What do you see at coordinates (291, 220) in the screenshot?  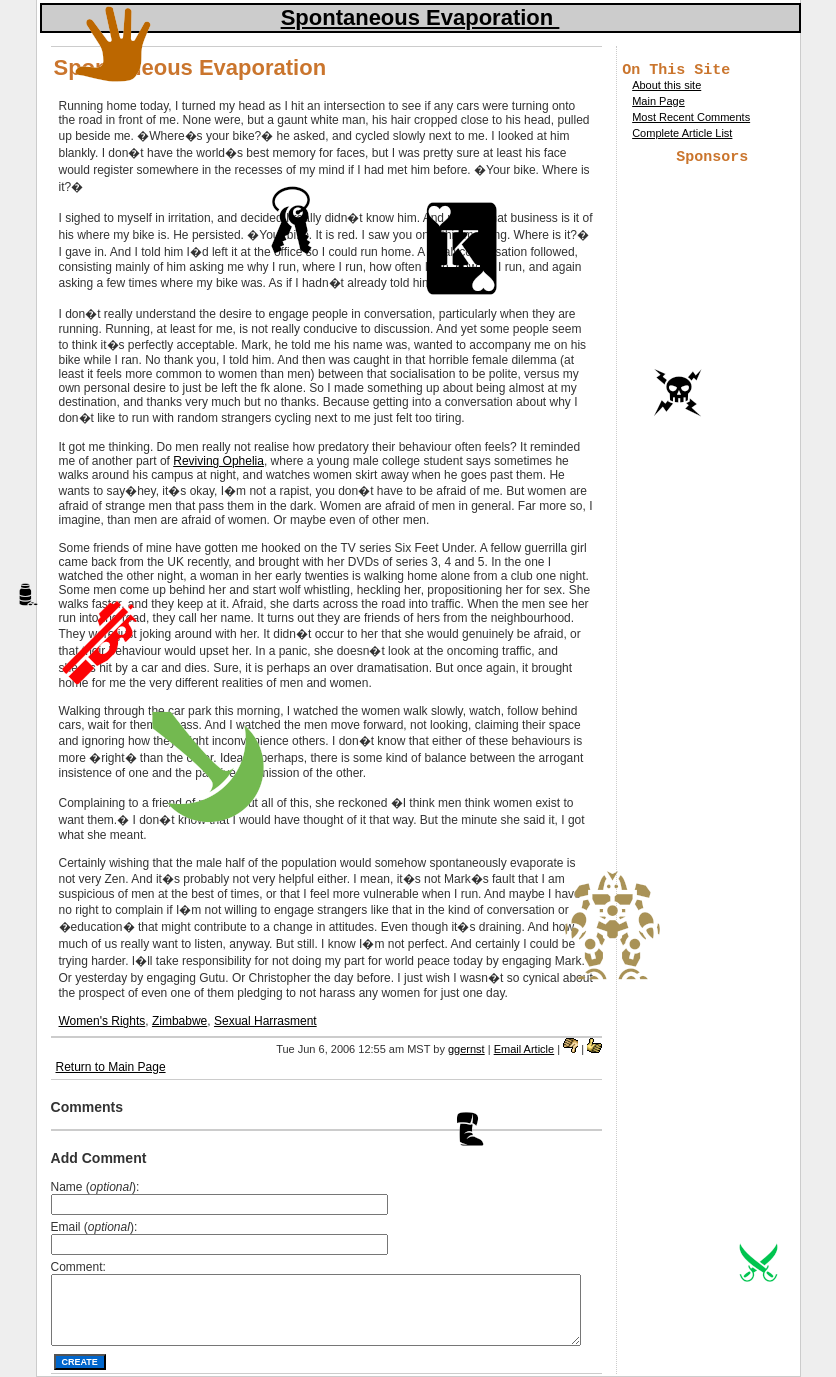 I see `access property or home management settings` at bounding box center [291, 220].